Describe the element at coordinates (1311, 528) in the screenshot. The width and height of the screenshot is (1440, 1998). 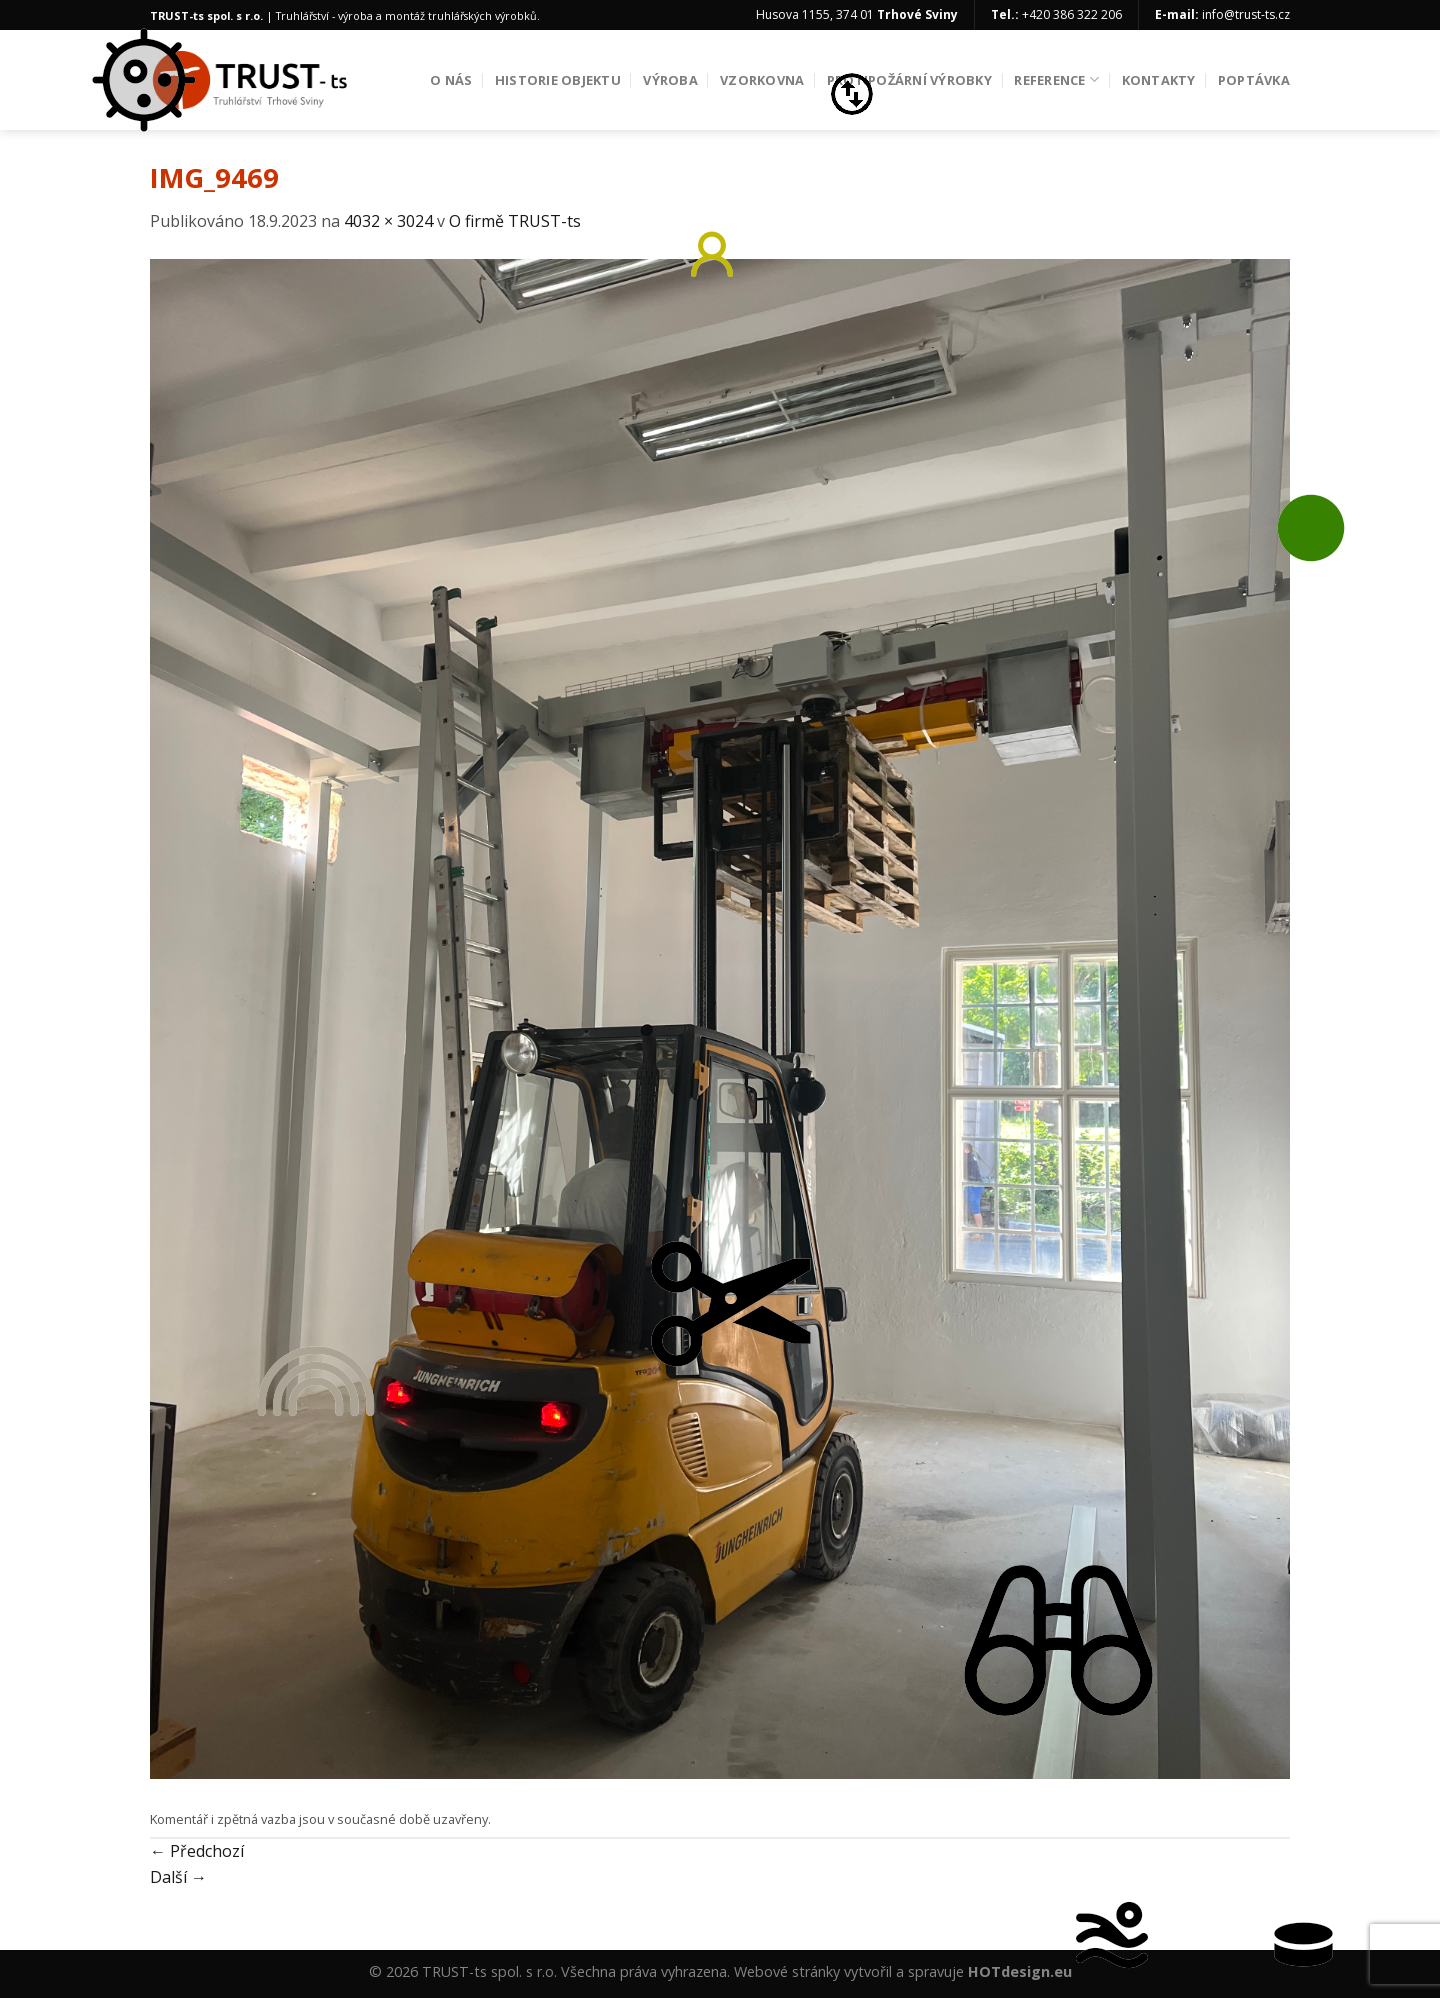
I see `select or mark an item` at that location.